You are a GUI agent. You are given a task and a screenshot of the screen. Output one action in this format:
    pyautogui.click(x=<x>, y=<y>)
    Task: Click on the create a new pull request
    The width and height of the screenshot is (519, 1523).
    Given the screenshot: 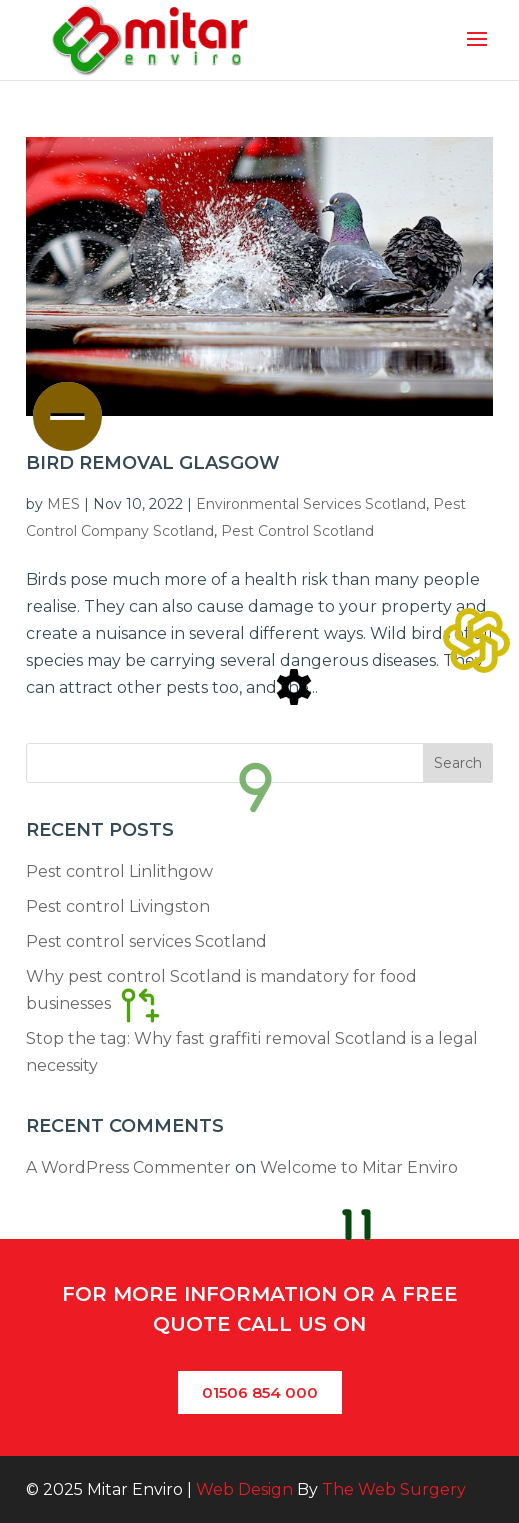 What is the action you would take?
    pyautogui.click(x=140, y=1005)
    